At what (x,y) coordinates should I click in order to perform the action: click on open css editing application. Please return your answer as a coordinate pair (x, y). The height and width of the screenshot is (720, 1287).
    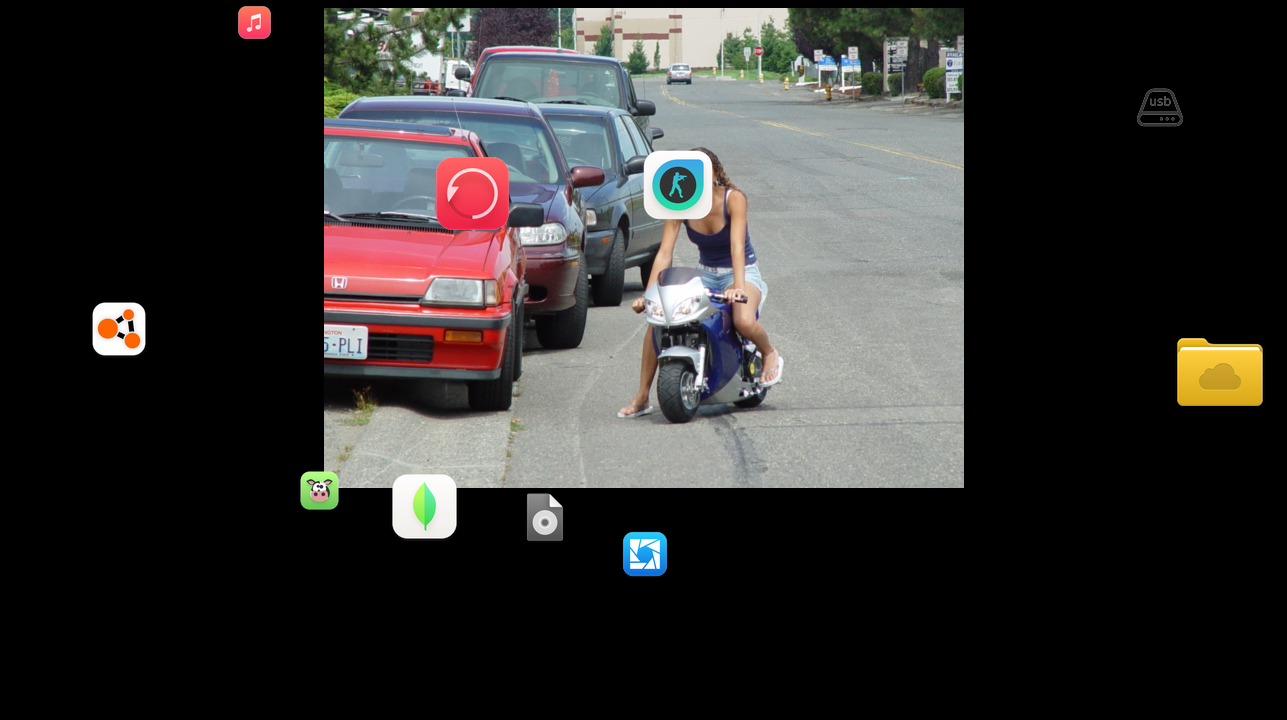
    Looking at the image, I should click on (678, 185).